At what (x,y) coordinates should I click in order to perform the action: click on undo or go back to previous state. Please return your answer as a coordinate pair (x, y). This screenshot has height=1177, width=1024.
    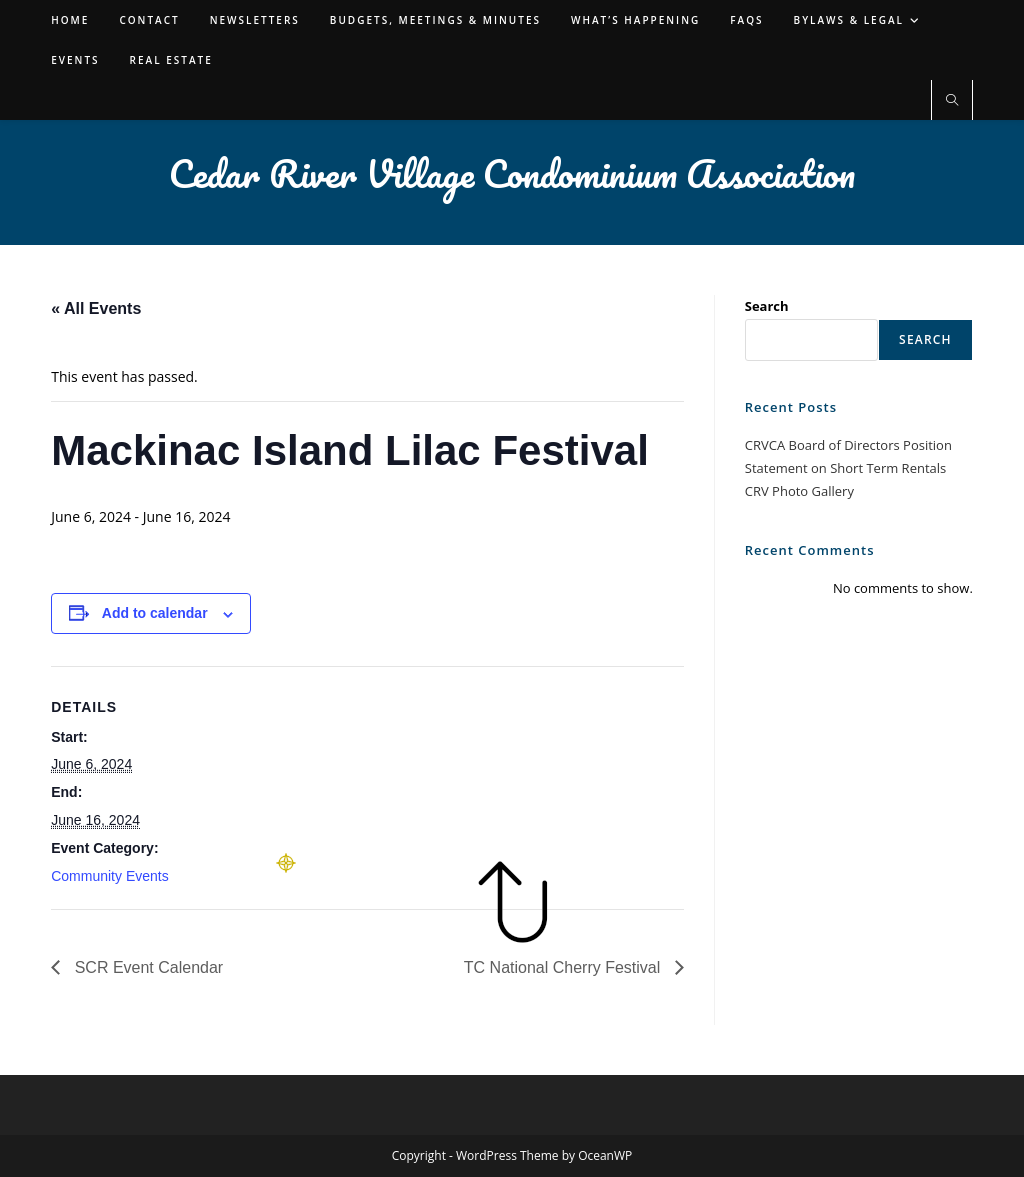
    Looking at the image, I should click on (516, 902).